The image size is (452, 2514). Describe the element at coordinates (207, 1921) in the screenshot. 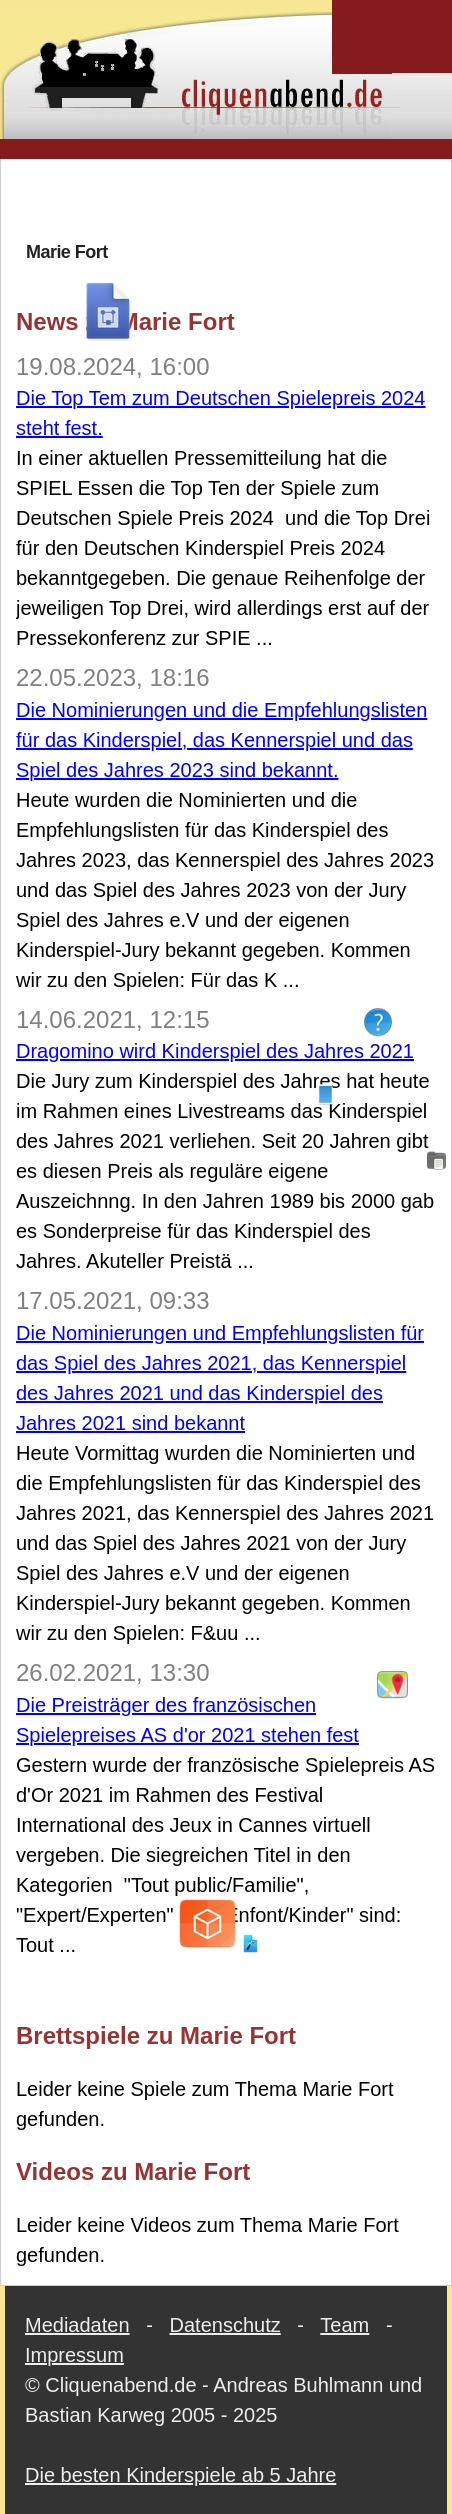

I see `3D model file in STL binary format` at that location.